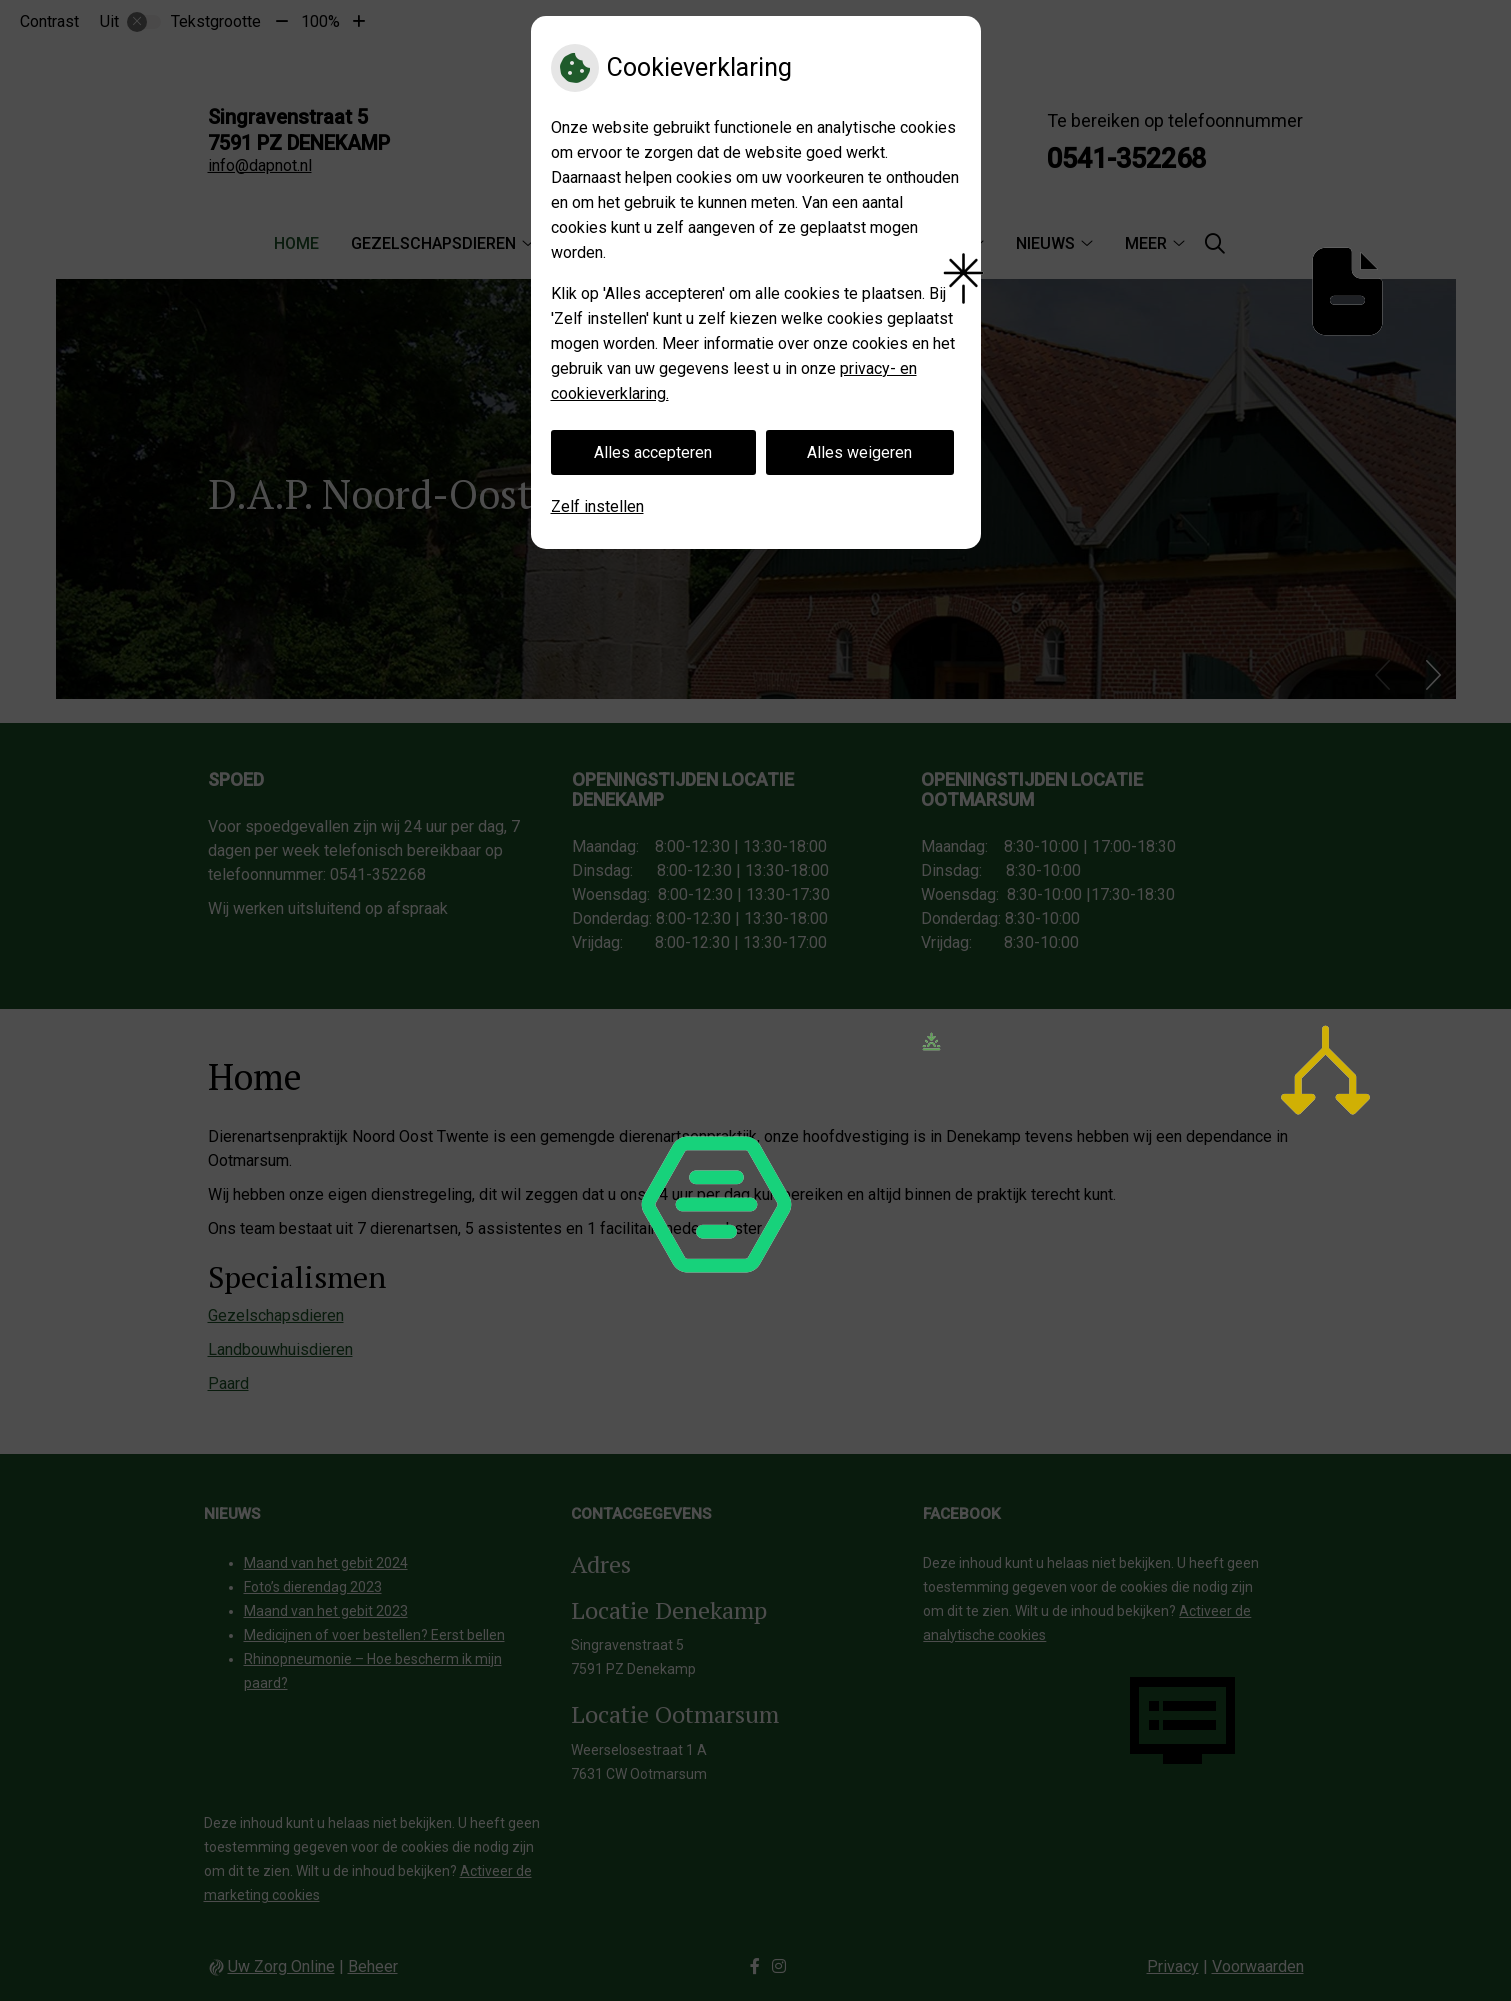 The image size is (1511, 2001). What do you see at coordinates (1347, 291) in the screenshot?
I see `remove a file or document` at bounding box center [1347, 291].